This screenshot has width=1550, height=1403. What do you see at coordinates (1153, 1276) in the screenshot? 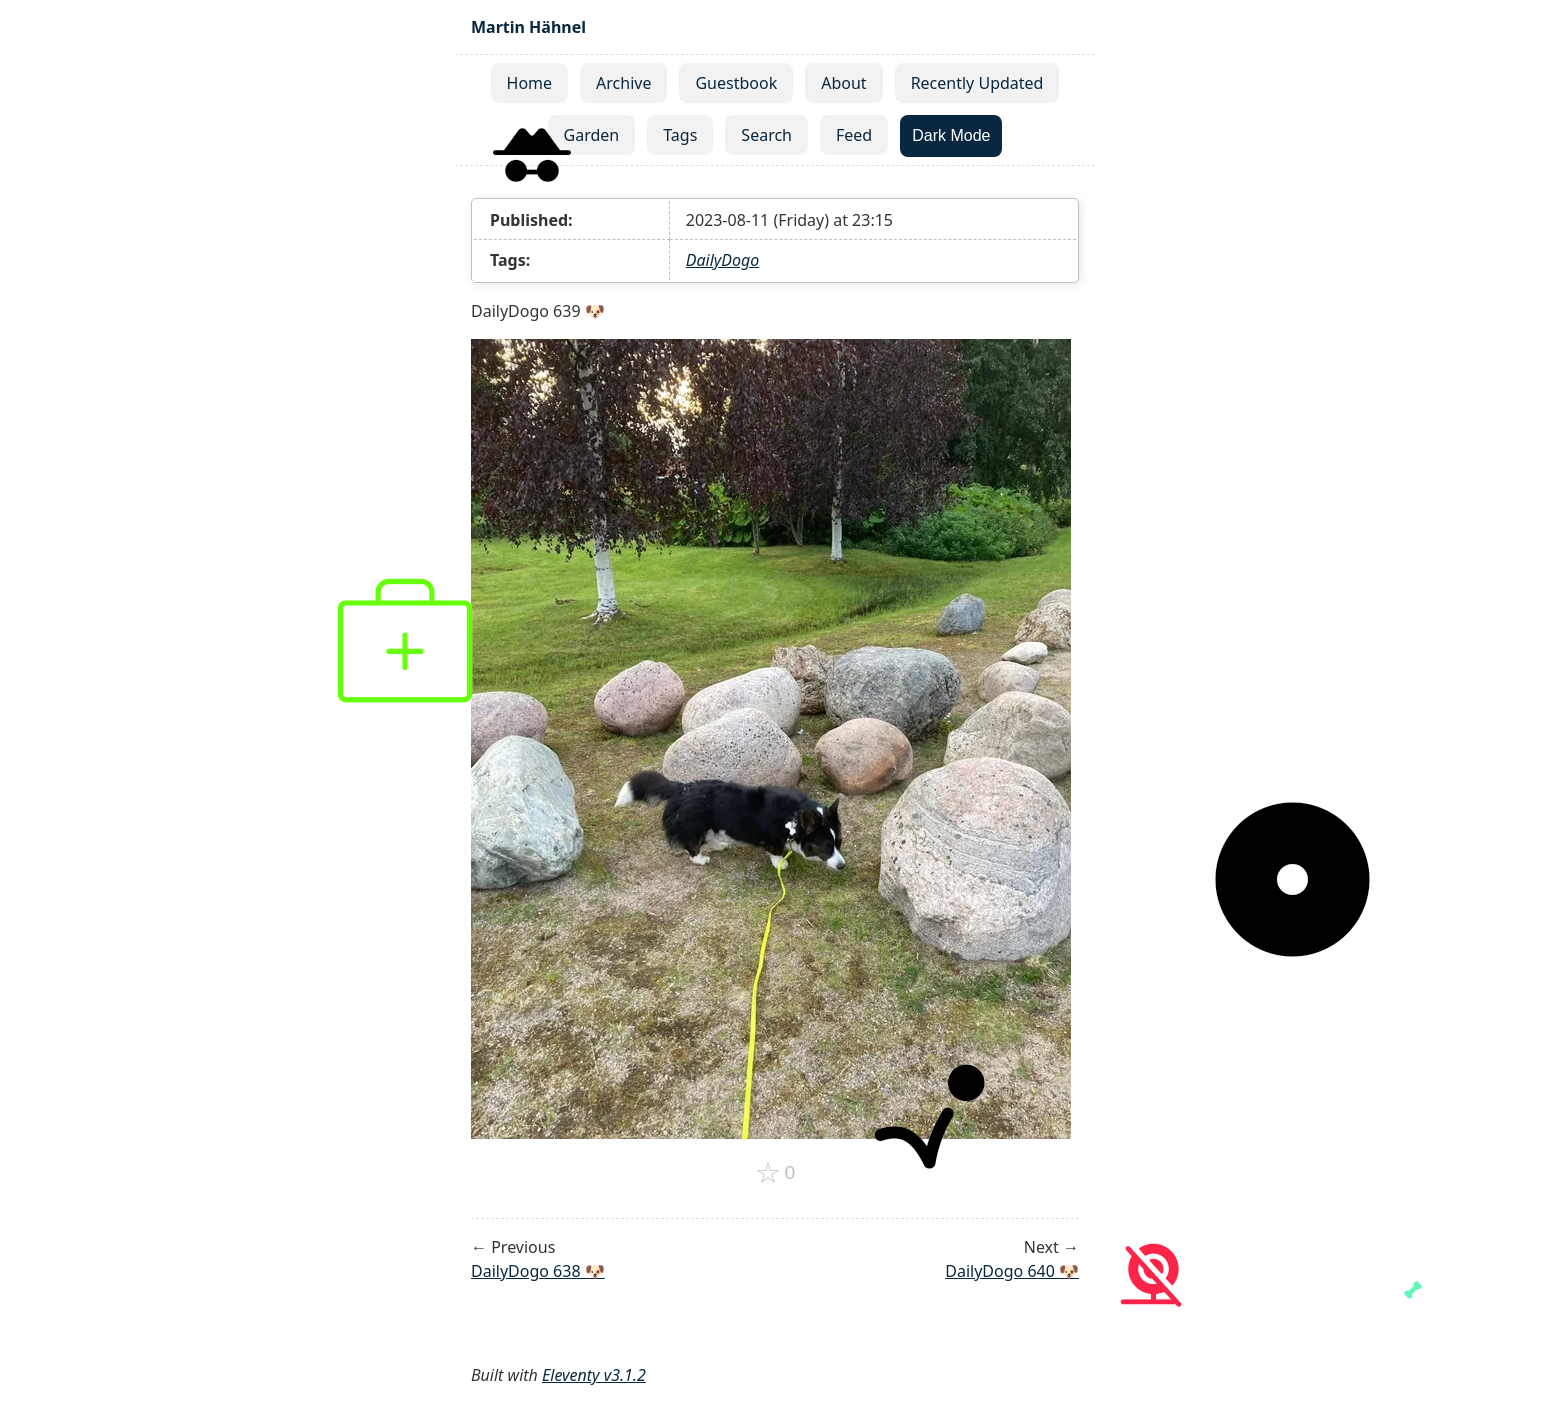
I see `camera is disabled or turned off` at bounding box center [1153, 1276].